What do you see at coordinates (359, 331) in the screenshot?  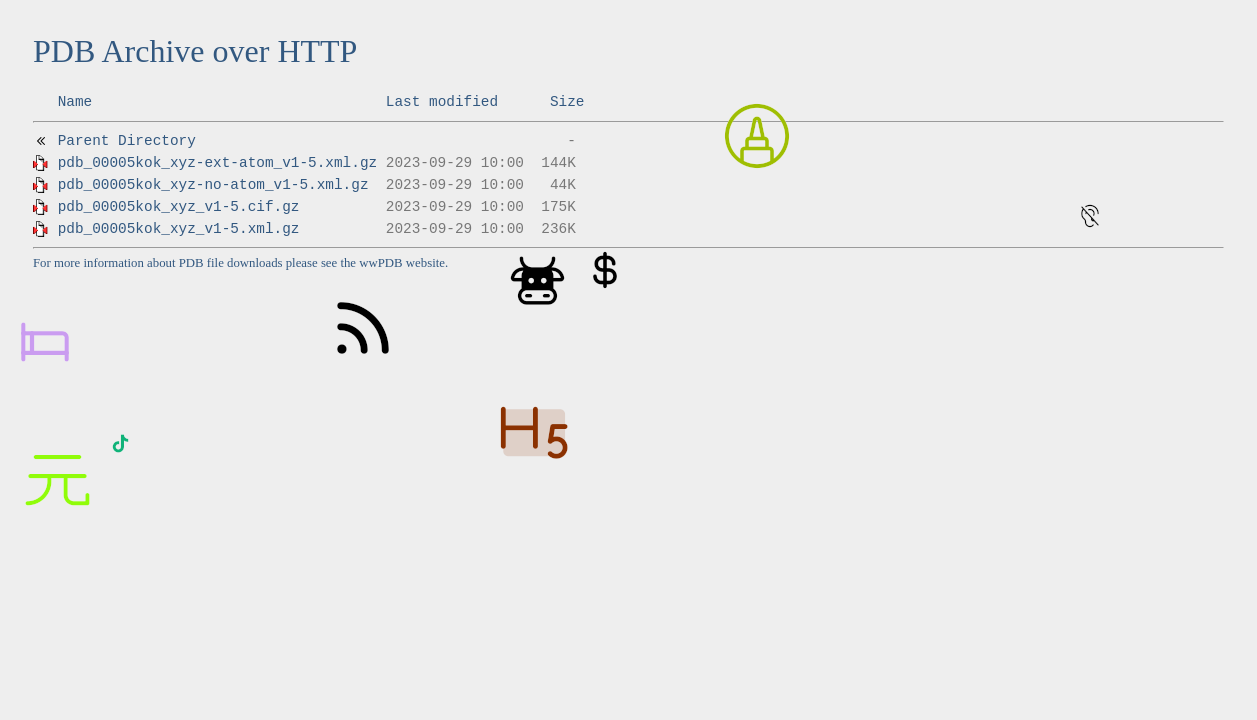 I see `subscribe to RSS feed` at bounding box center [359, 331].